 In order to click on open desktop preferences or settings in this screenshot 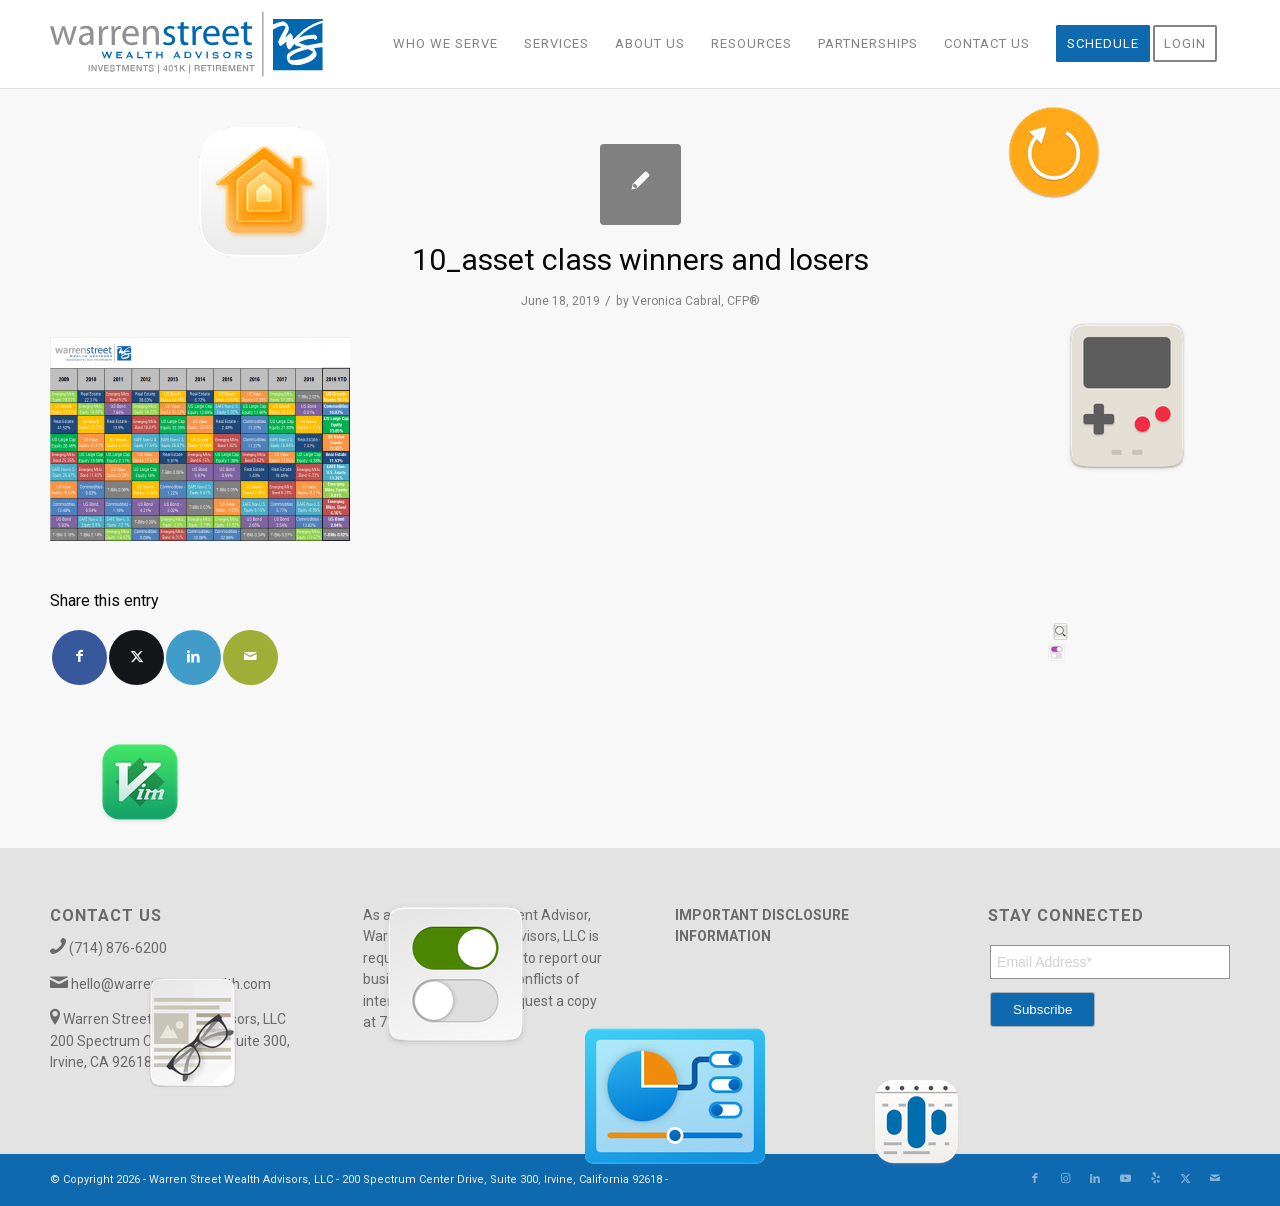, I will do `click(455, 974)`.